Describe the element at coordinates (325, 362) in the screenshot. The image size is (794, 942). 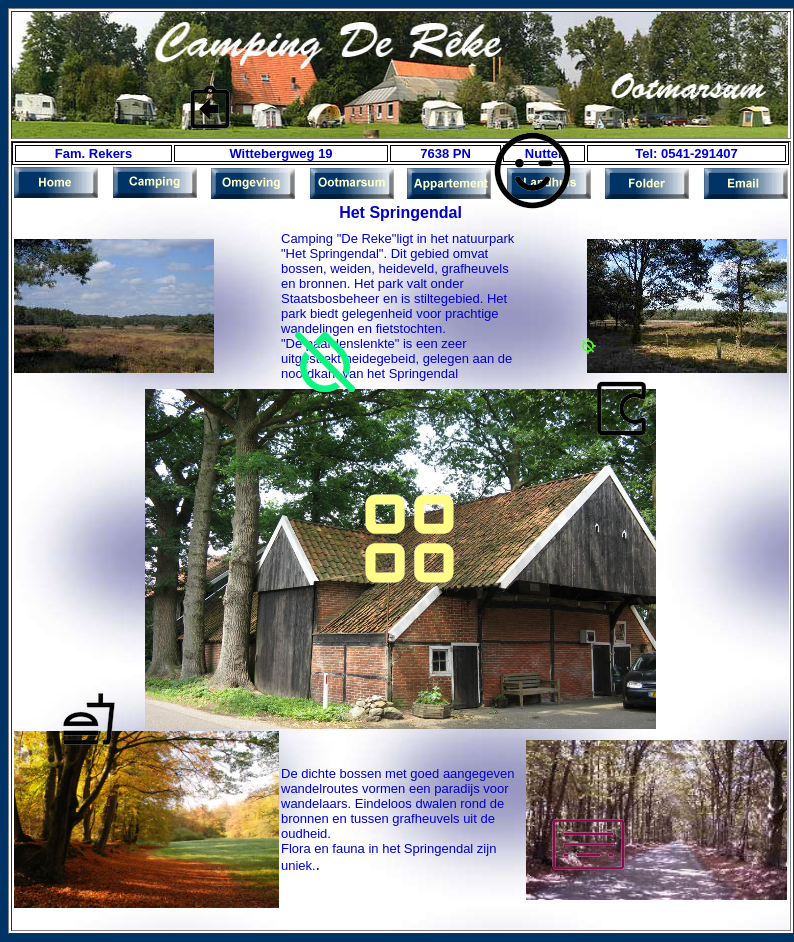
I see `disable water or liquid-related features` at that location.